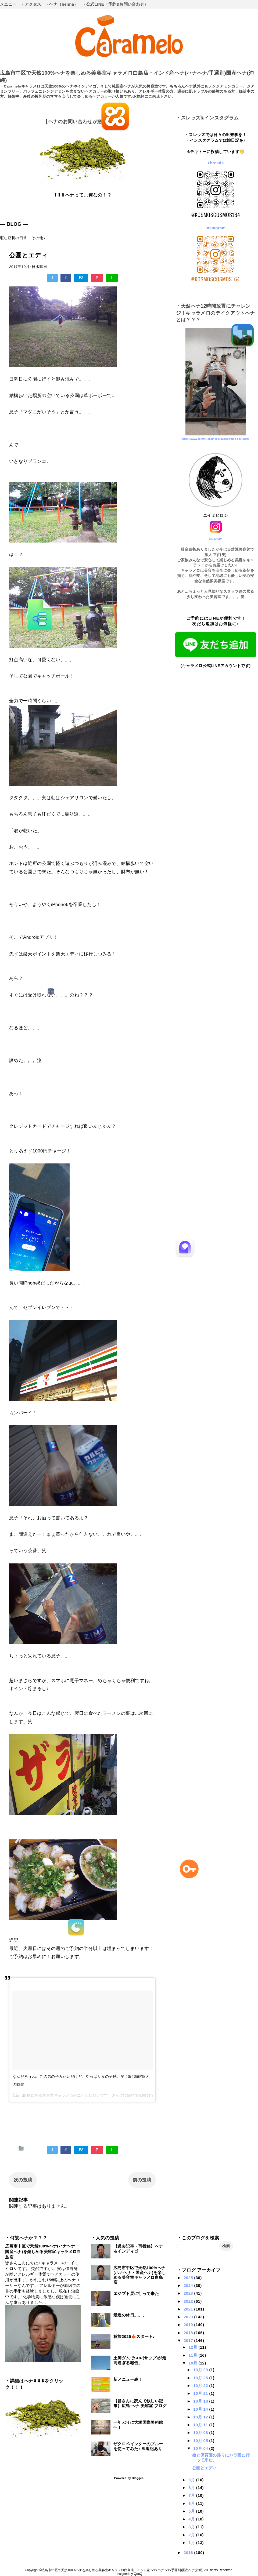 This screenshot has width=258, height=2576. I want to click on open gerbview nightly app for viewing gerber PCB files, so click(51, 991).